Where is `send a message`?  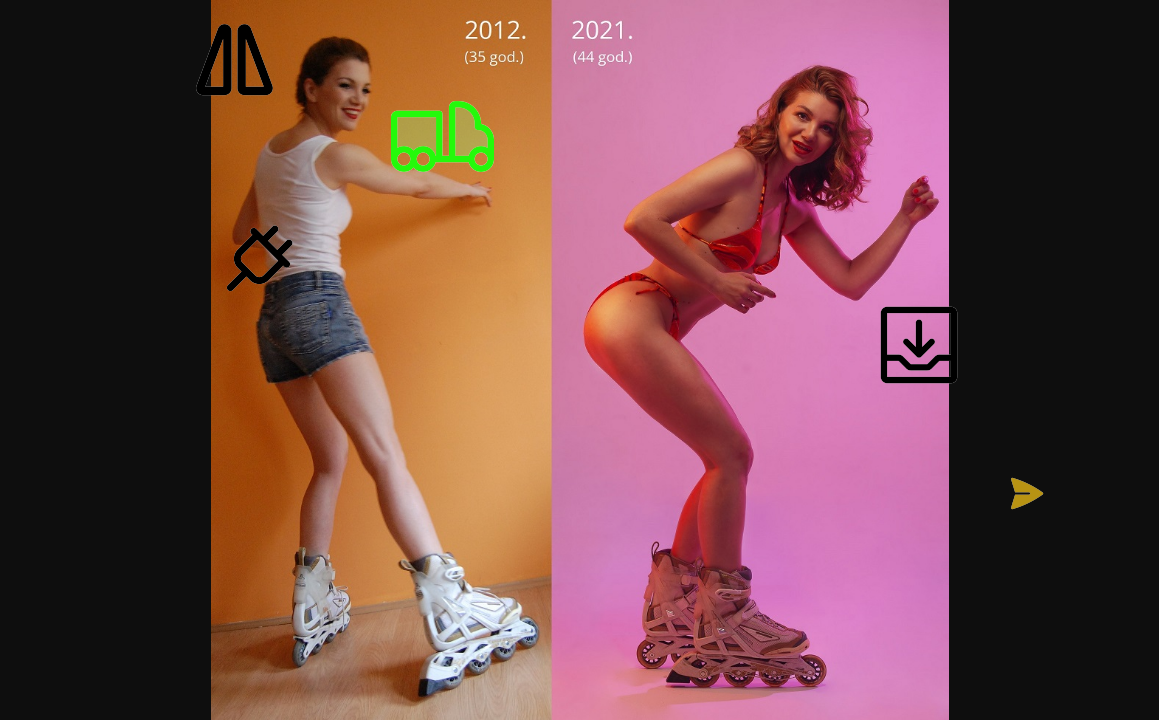
send a message is located at coordinates (1026, 493).